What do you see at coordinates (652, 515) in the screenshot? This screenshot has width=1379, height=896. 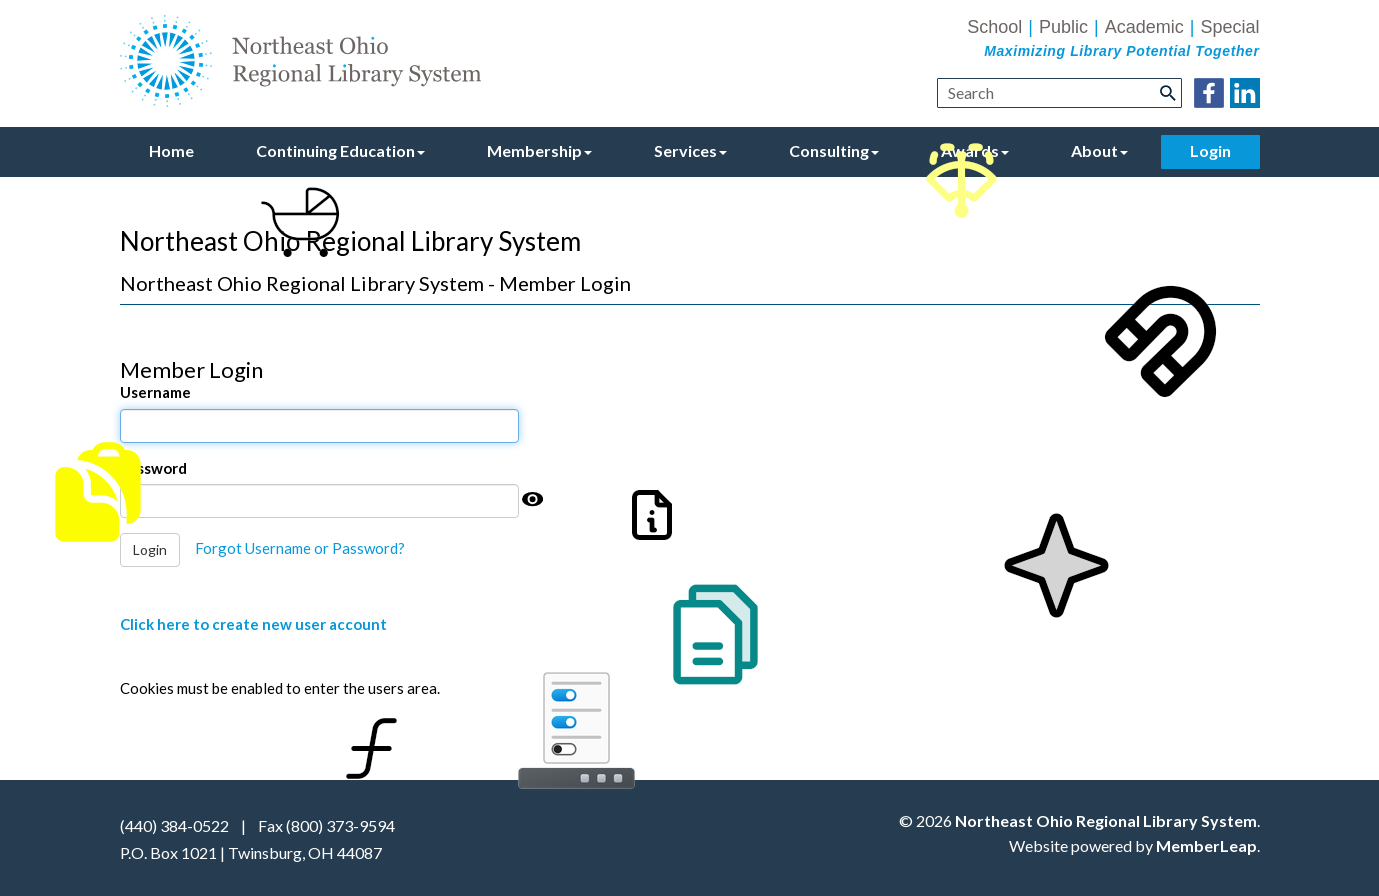 I see `view file details or properties` at bounding box center [652, 515].